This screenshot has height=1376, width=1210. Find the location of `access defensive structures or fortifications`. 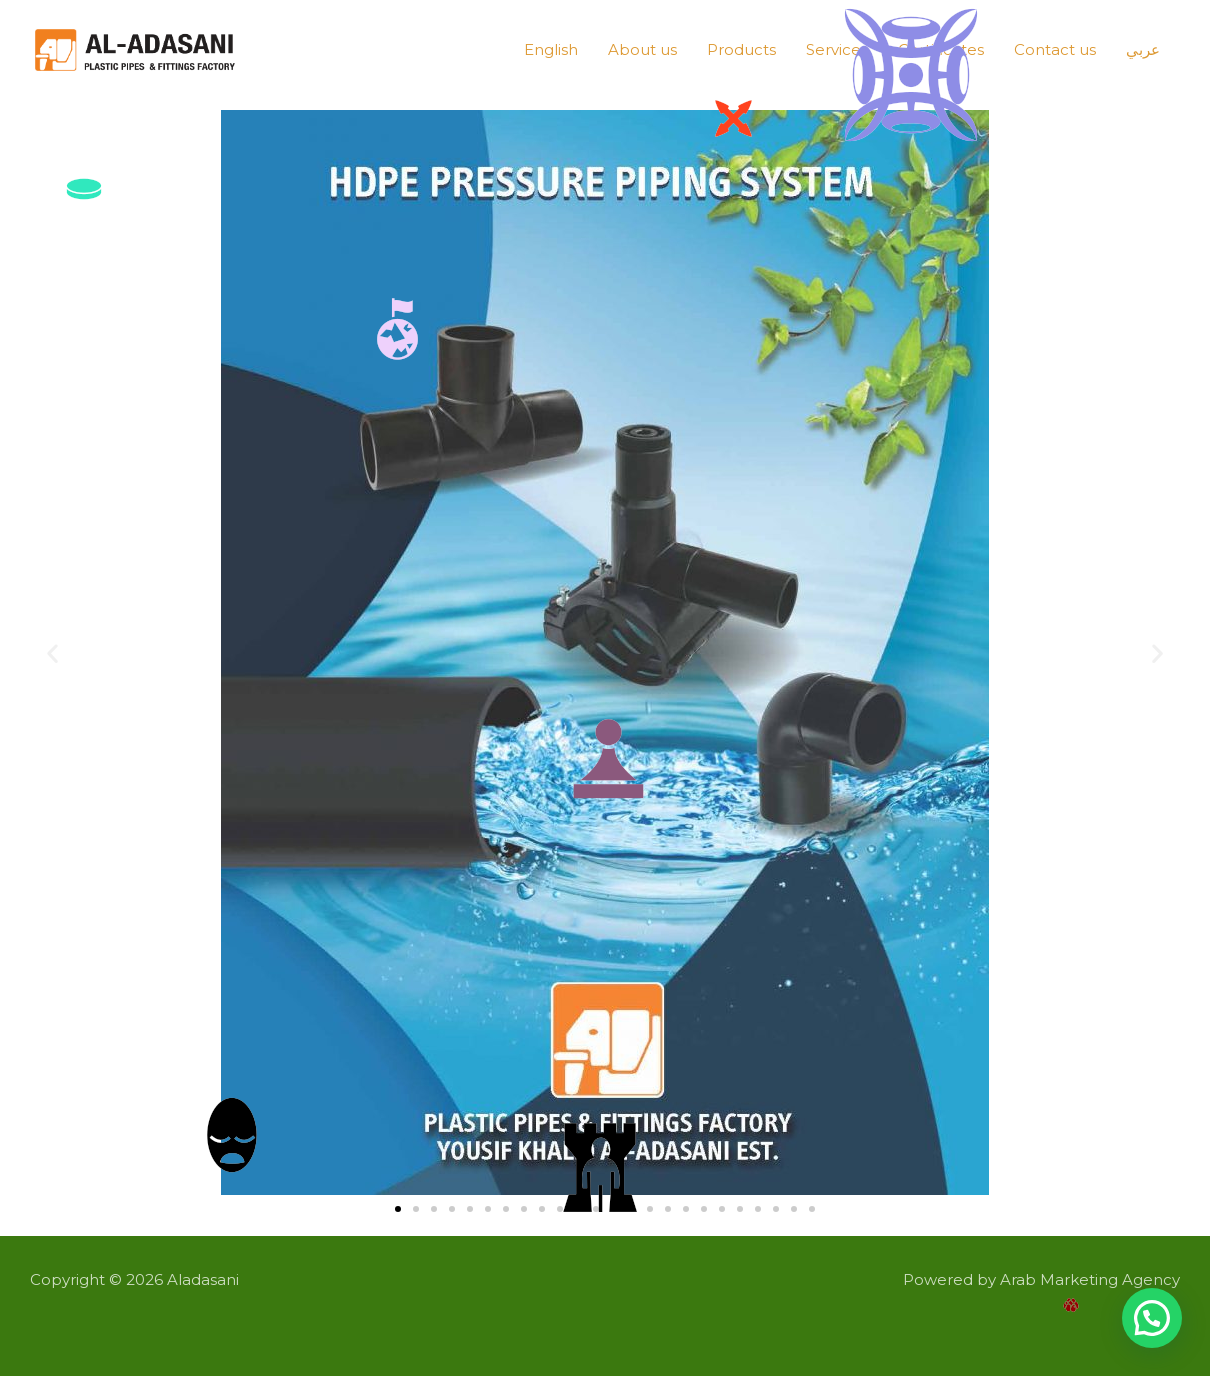

access defensive structures or fortifications is located at coordinates (599, 1167).